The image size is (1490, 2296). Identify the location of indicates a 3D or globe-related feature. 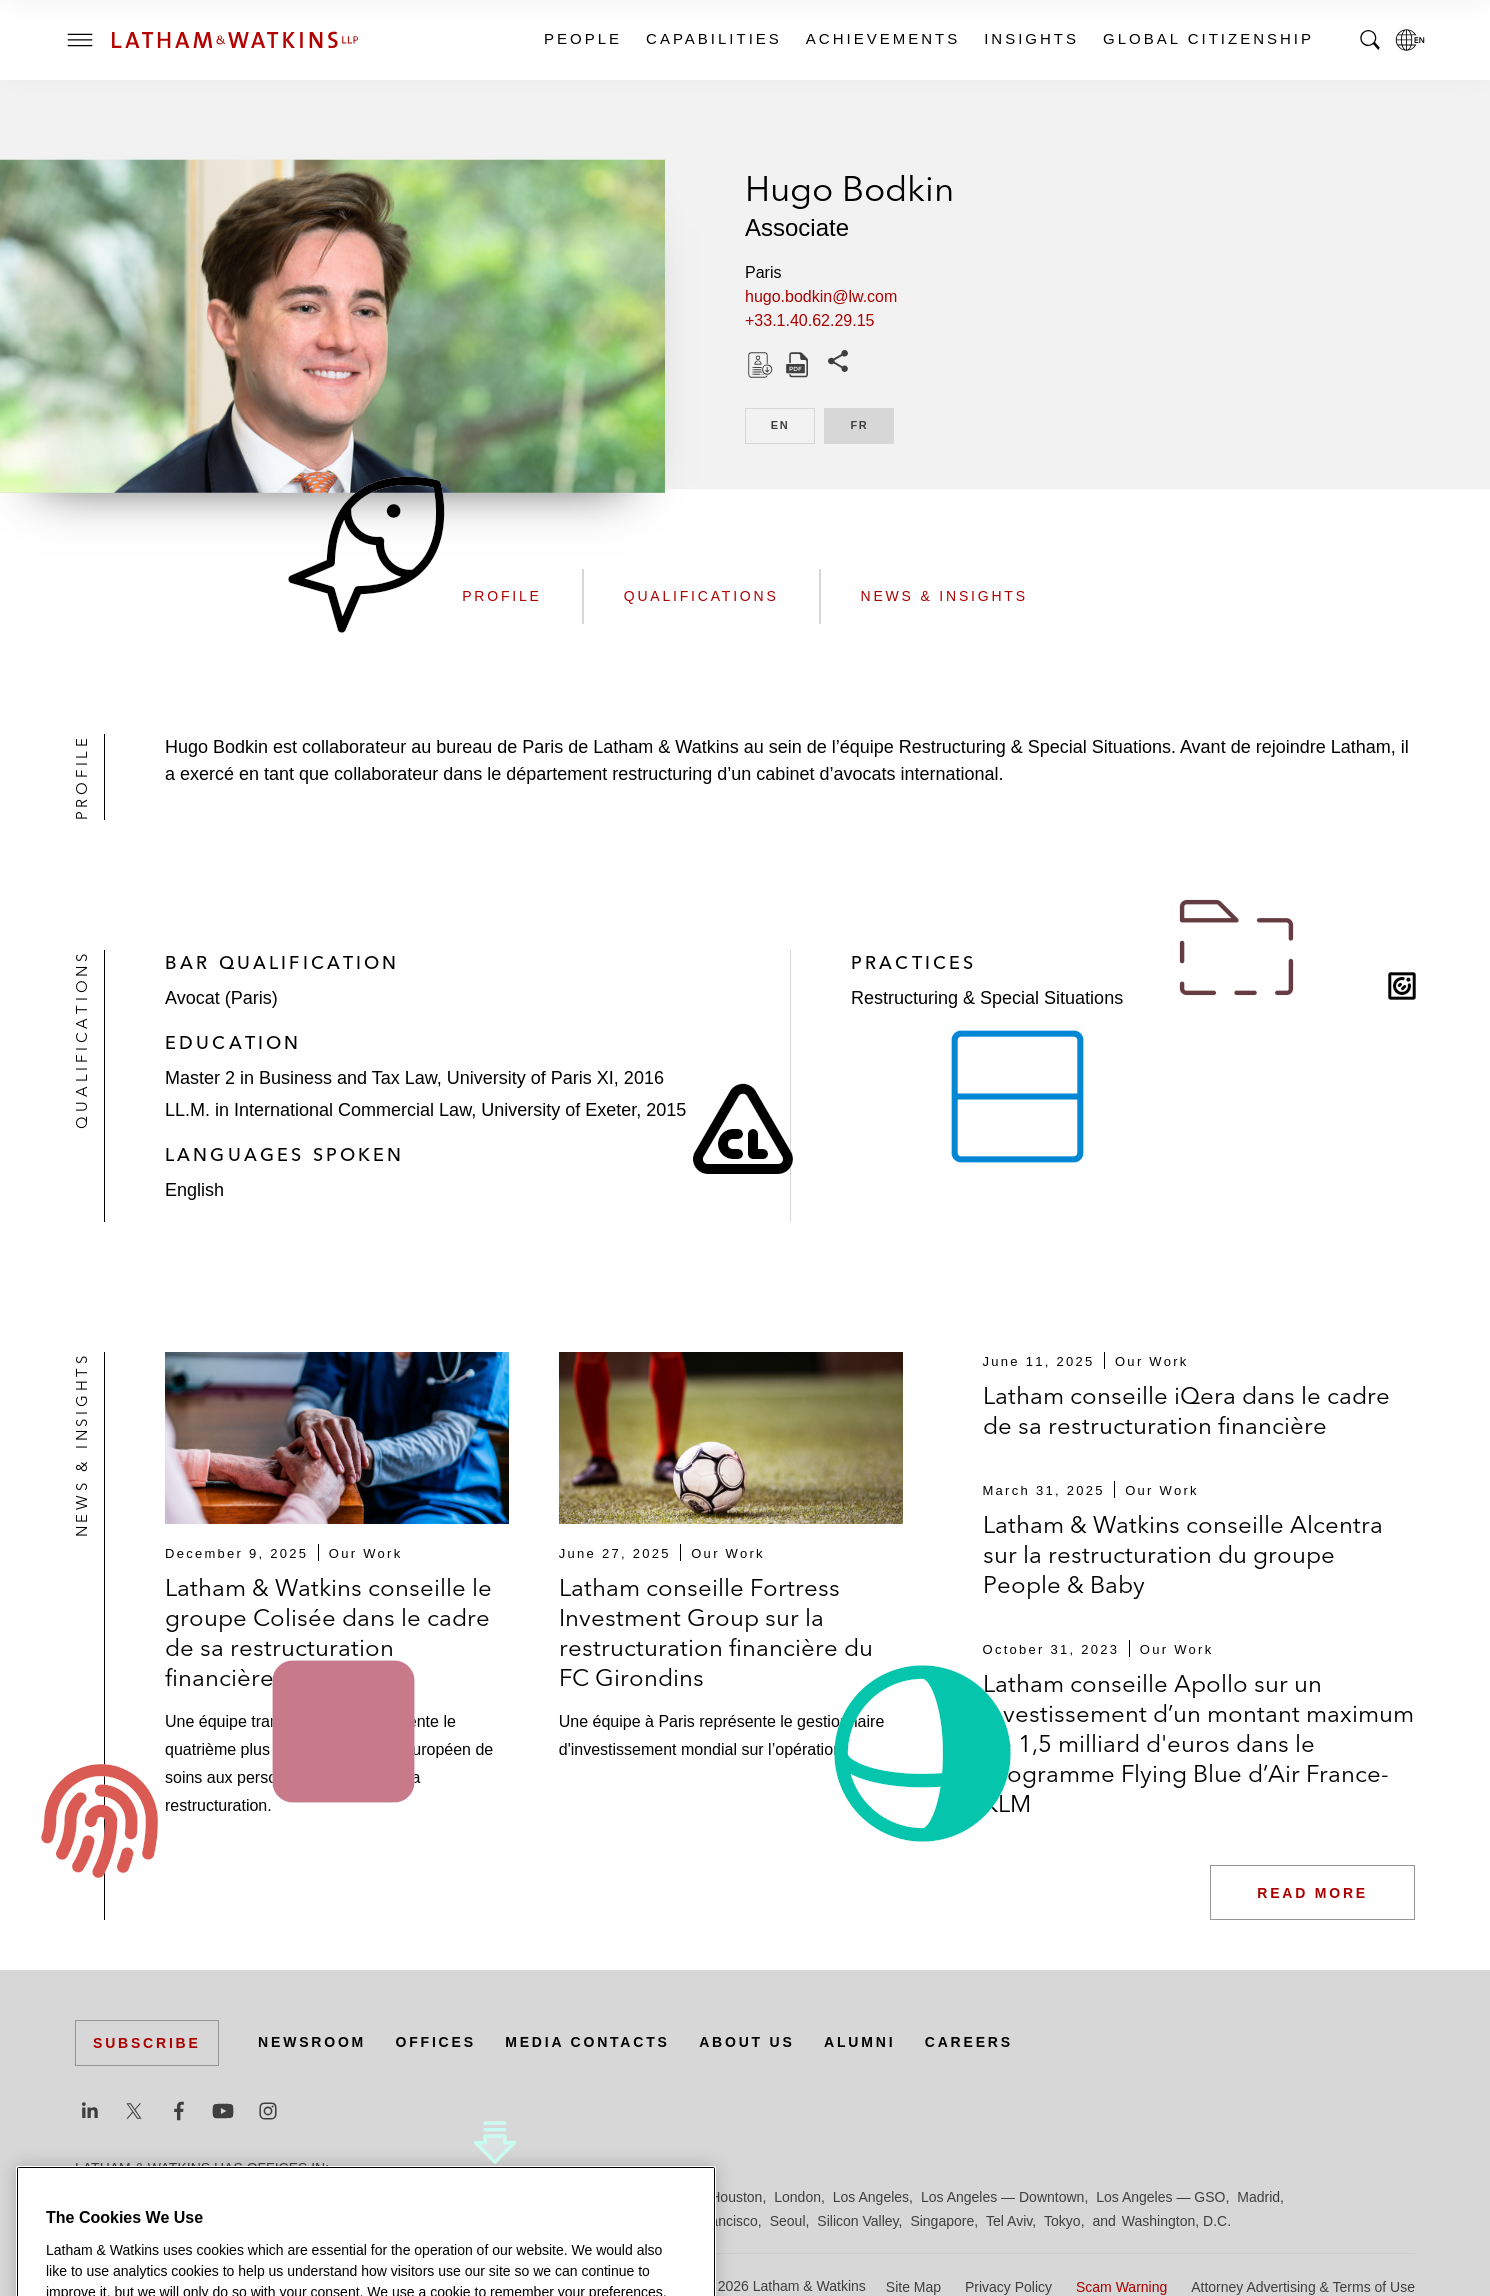
(922, 1753).